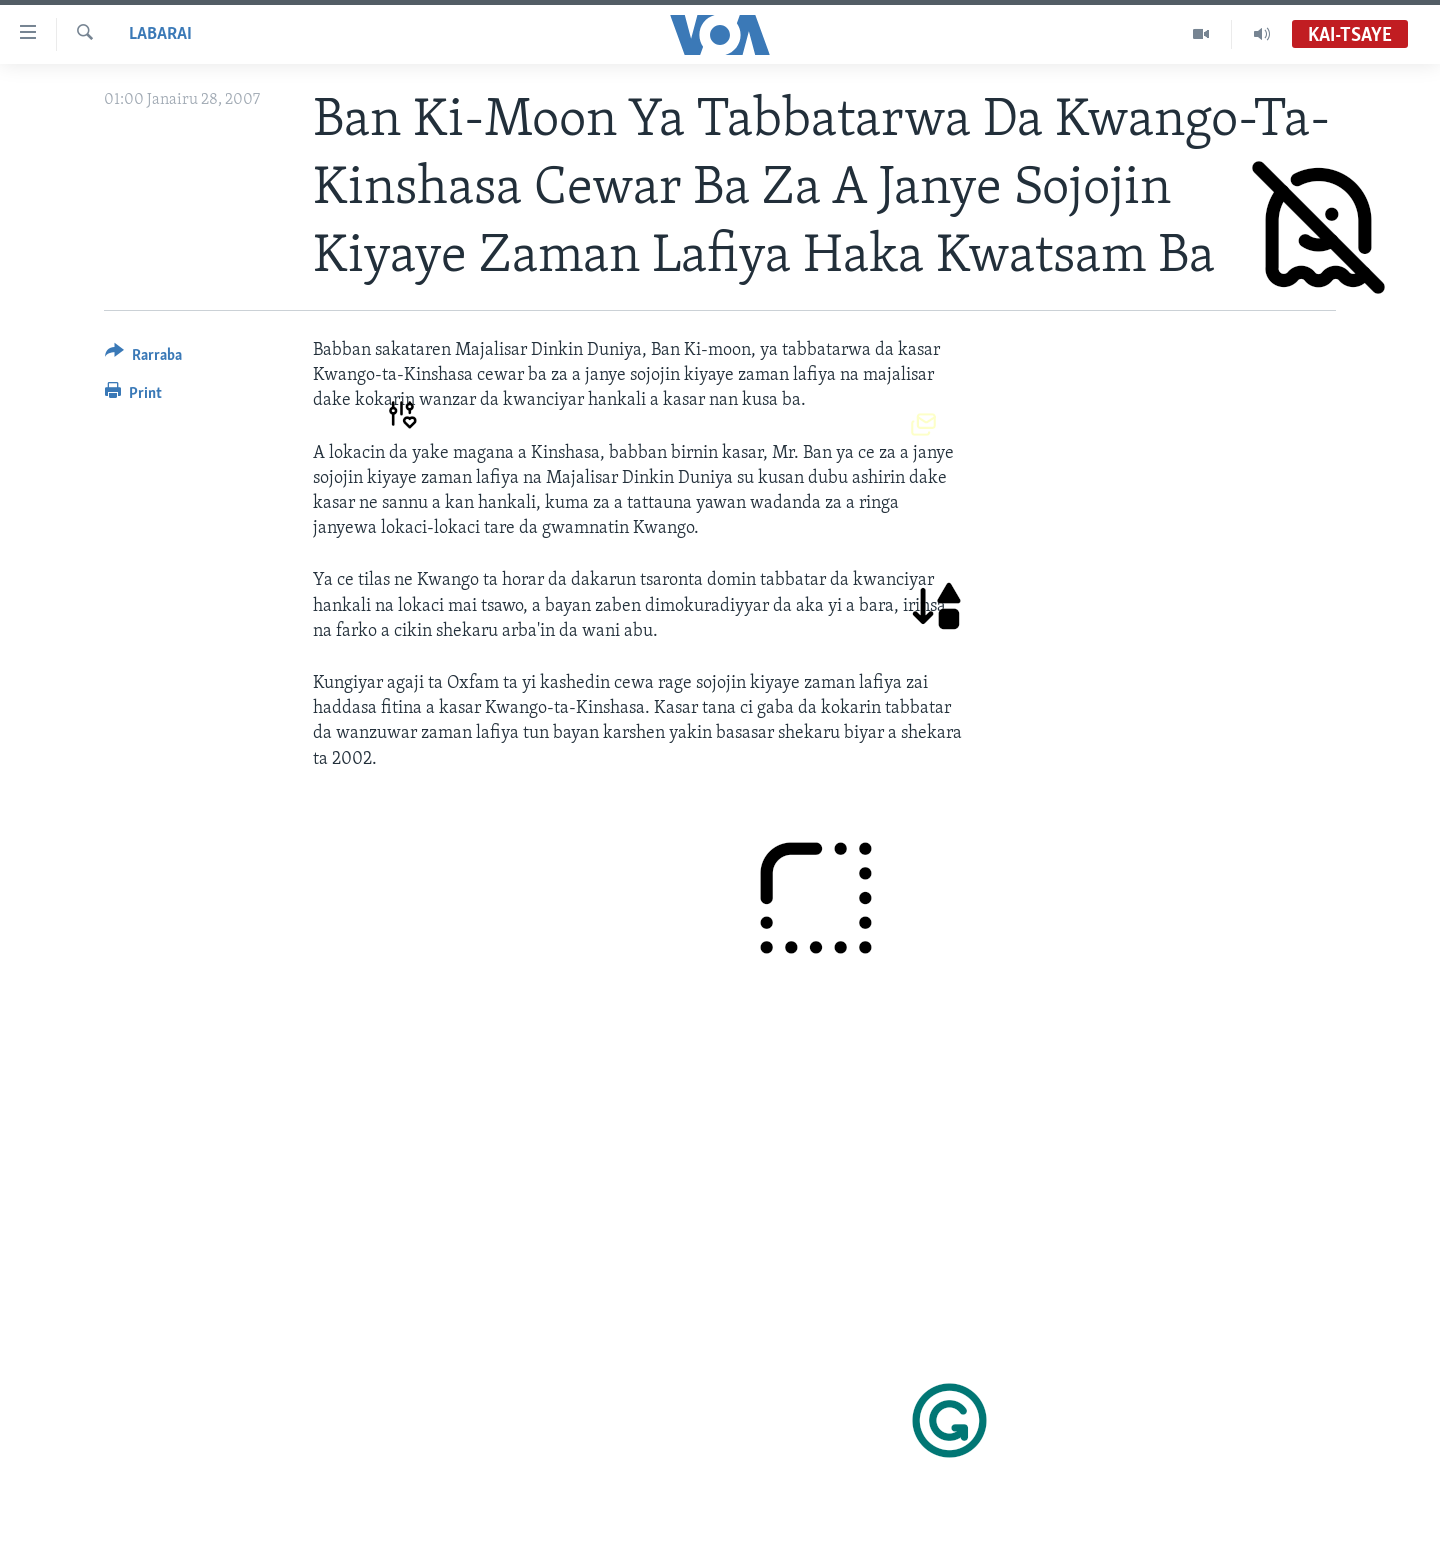  Describe the element at coordinates (923, 424) in the screenshot. I see `view all emails in inbox` at that location.